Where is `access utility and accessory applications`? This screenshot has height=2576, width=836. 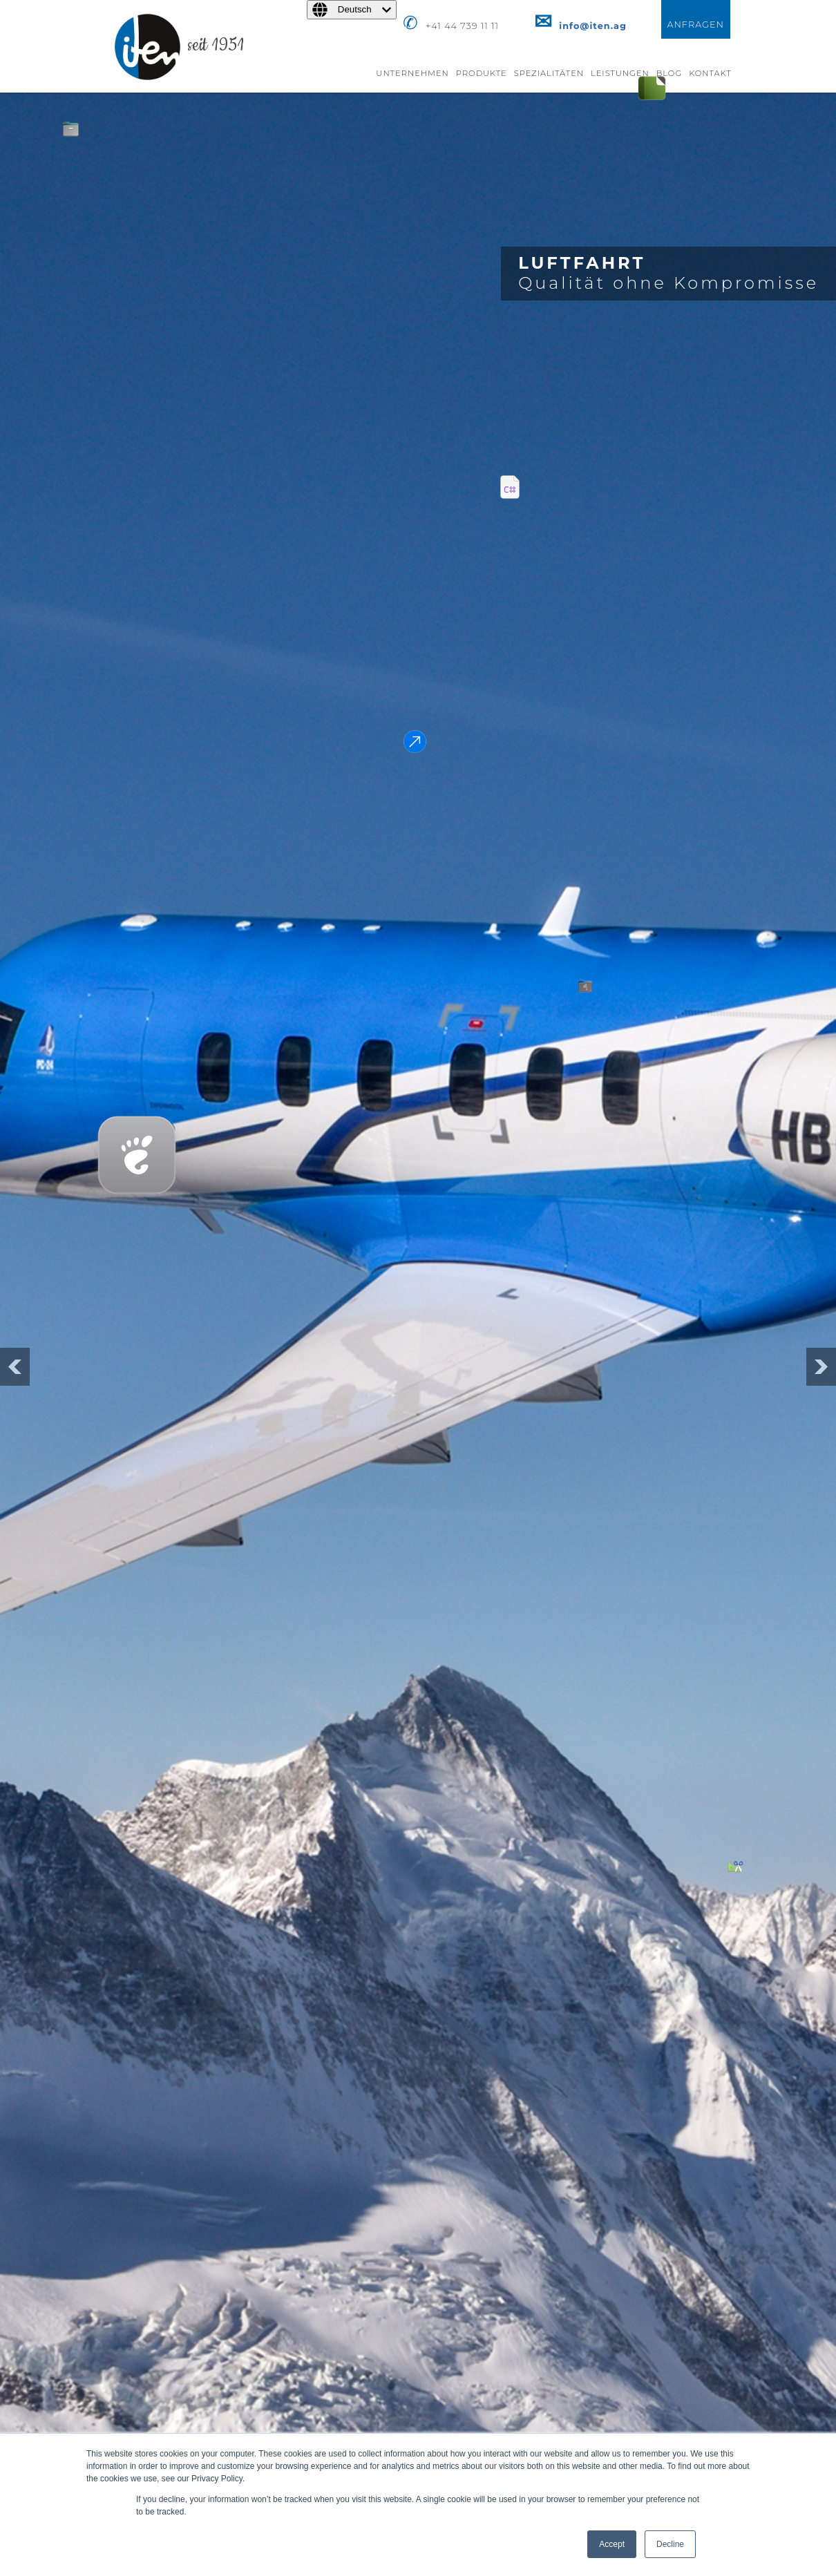 access utility and accessory applications is located at coordinates (735, 1866).